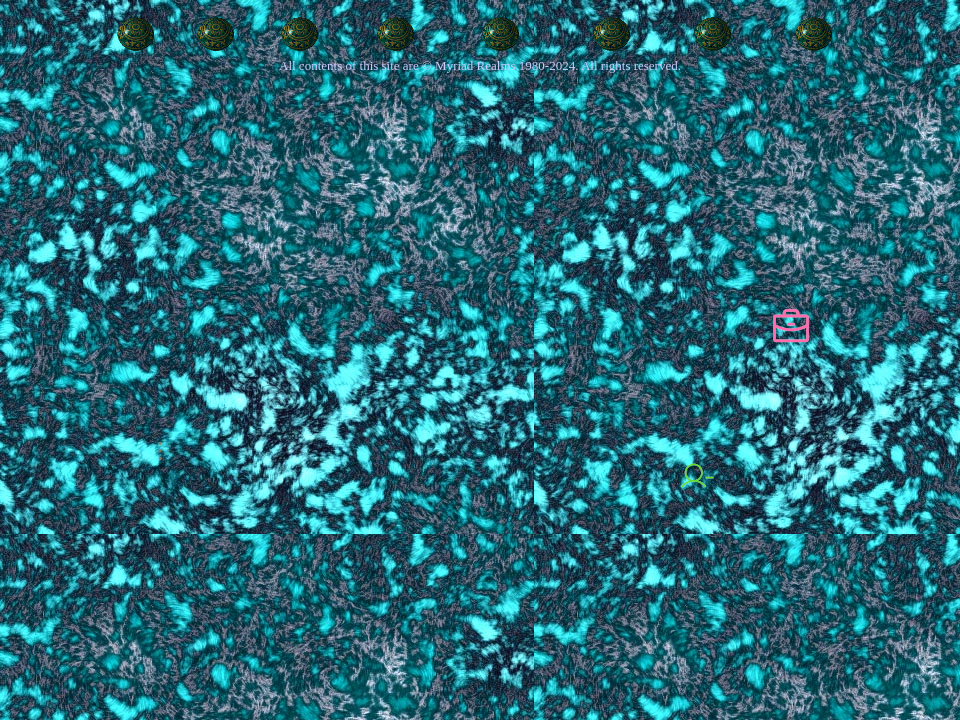 The width and height of the screenshot is (960, 720). Describe the element at coordinates (696, 476) in the screenshot. I see `remove a user or contact` at that location.